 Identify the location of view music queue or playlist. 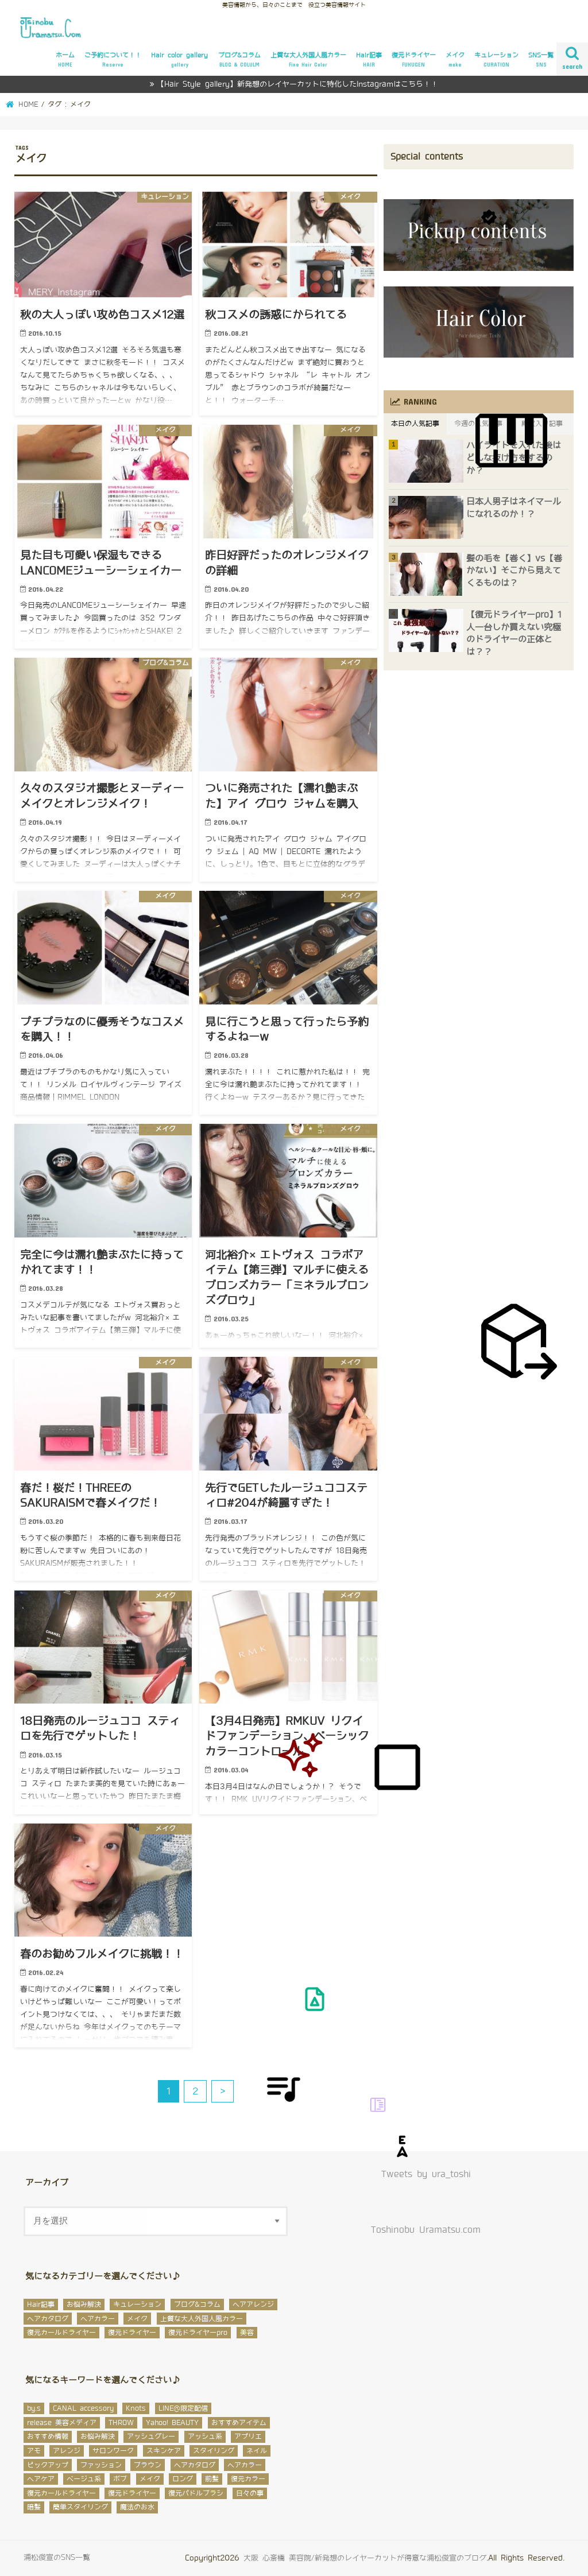
(283, 2088).